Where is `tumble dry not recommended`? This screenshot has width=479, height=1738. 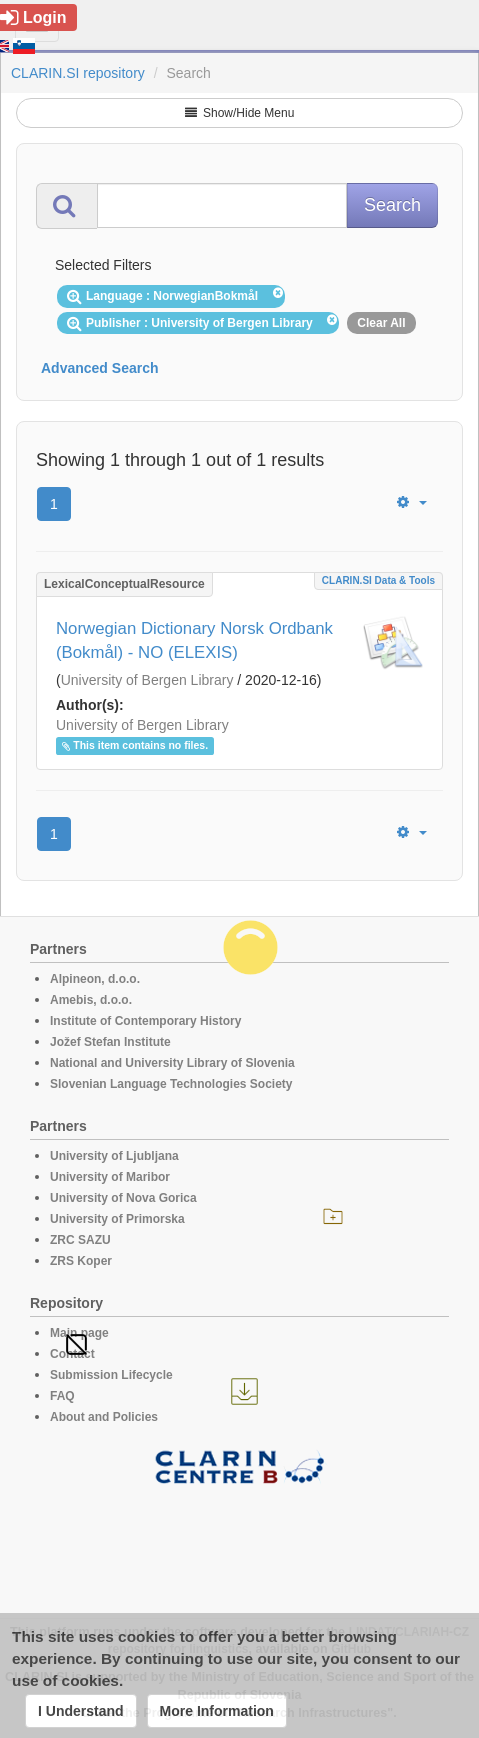
tumble dry not recommended is located at coordinates (76, 1344).